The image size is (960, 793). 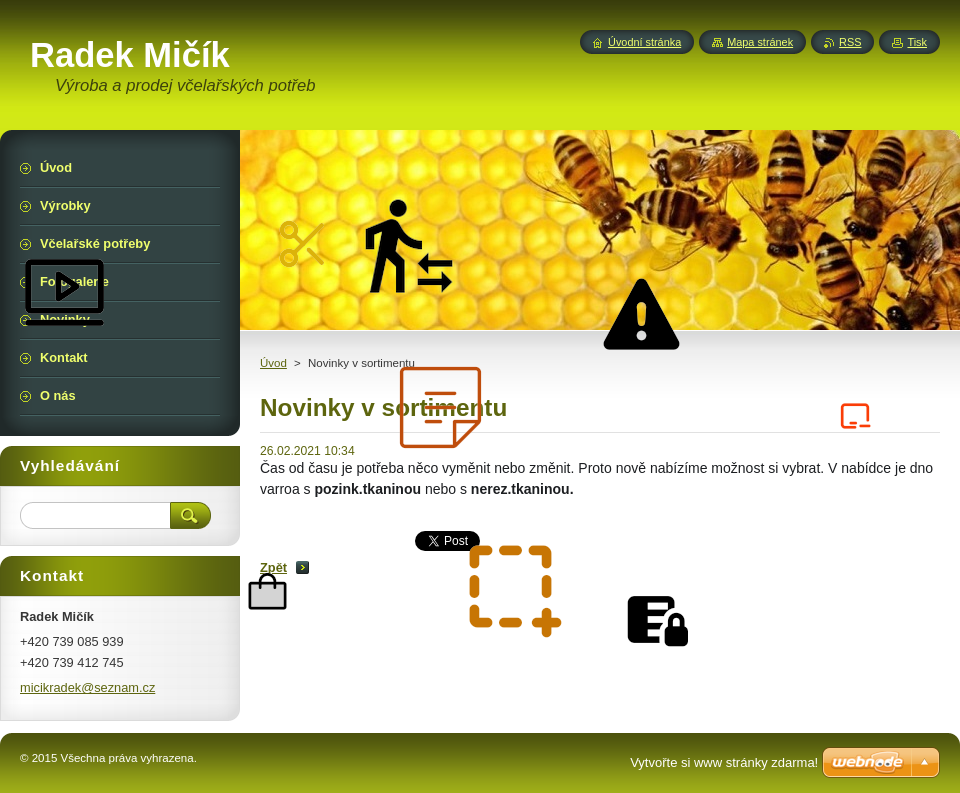 I want to click on indicates a warning or caution state, so click(x=641, y=316).